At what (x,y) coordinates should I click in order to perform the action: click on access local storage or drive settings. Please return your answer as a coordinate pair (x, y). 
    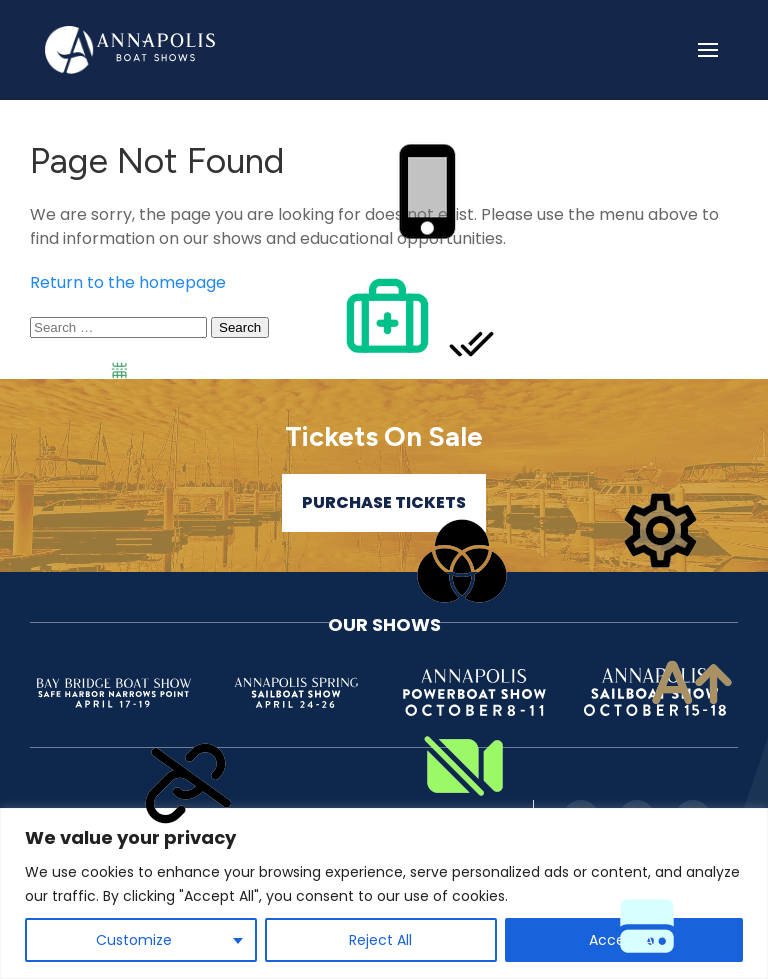
    Looking at the image, I should click on (647, 926).